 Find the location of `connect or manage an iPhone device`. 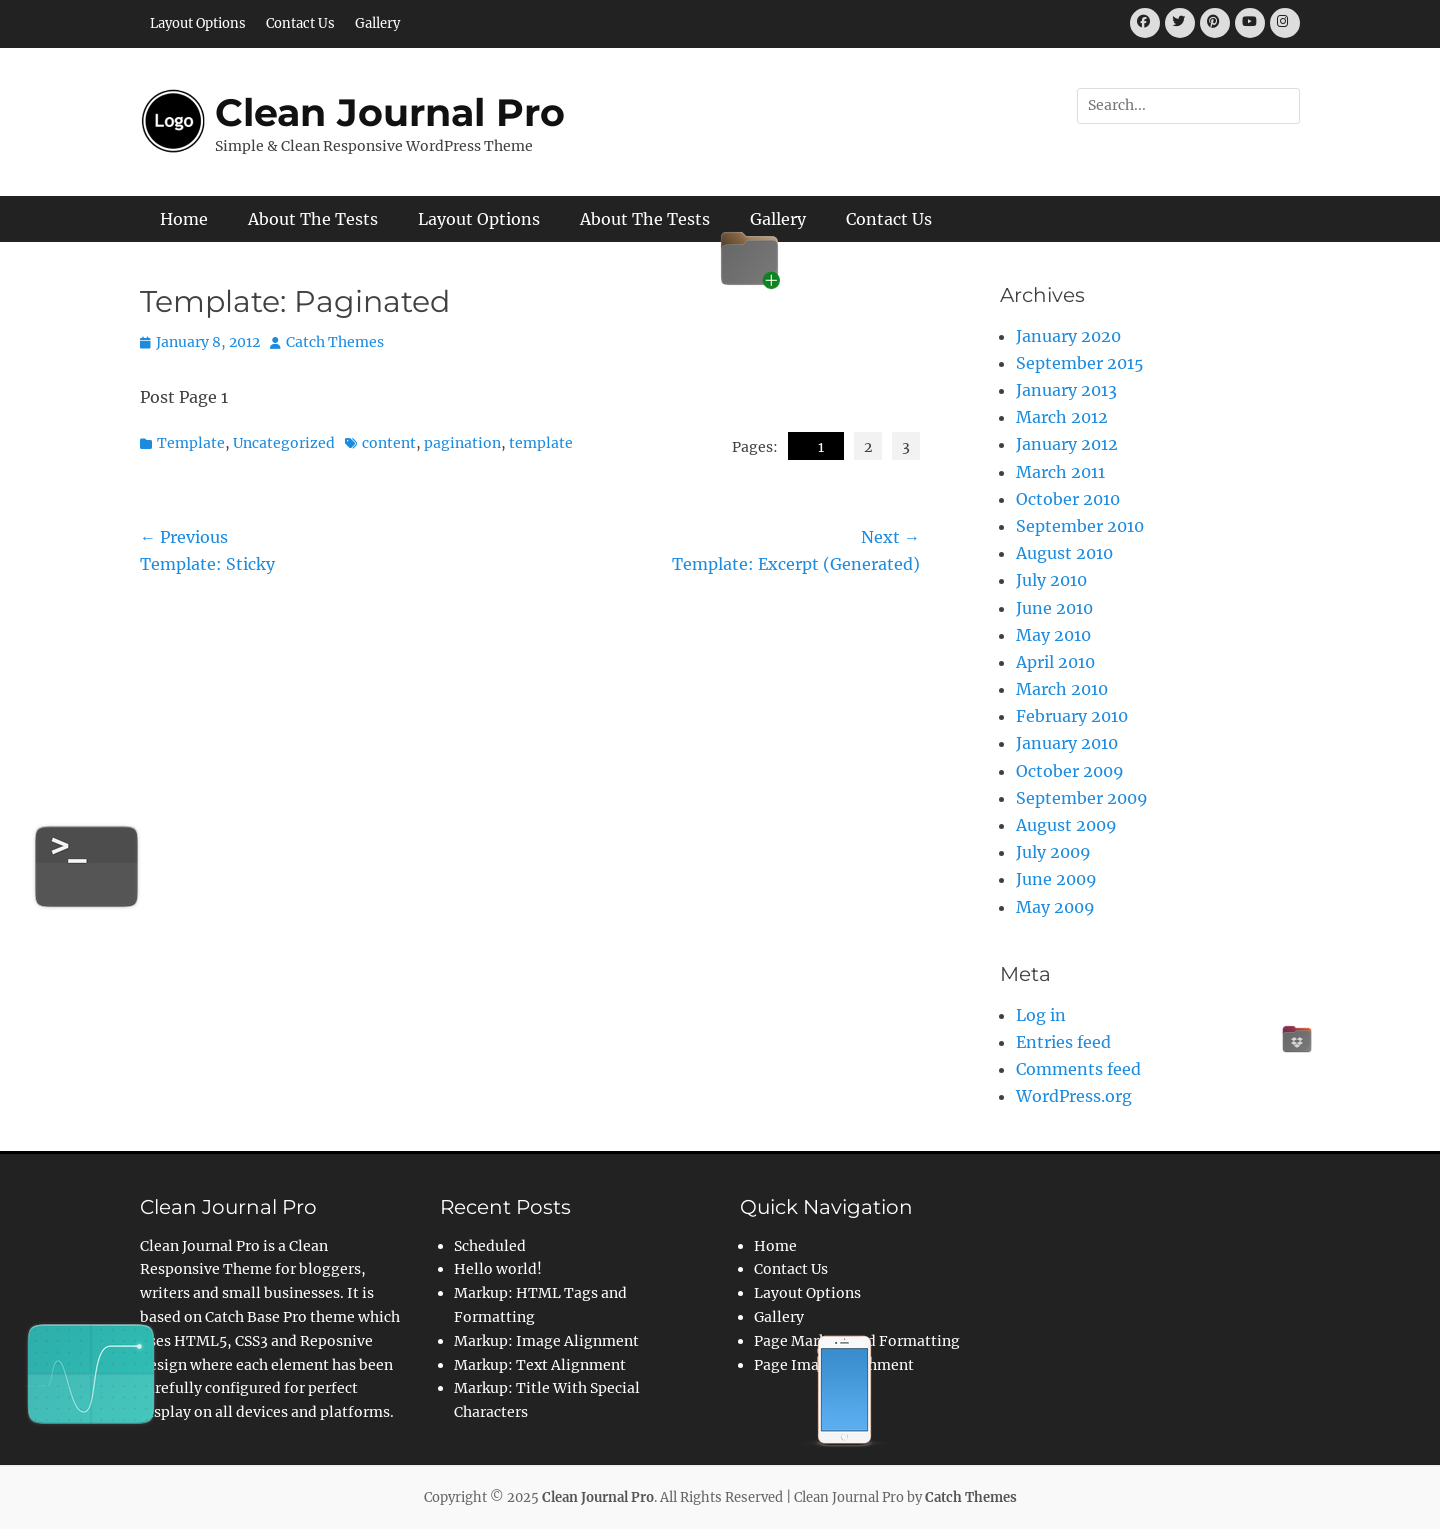

connect or manage an iPhone device is located at coordinates (844, 1391).